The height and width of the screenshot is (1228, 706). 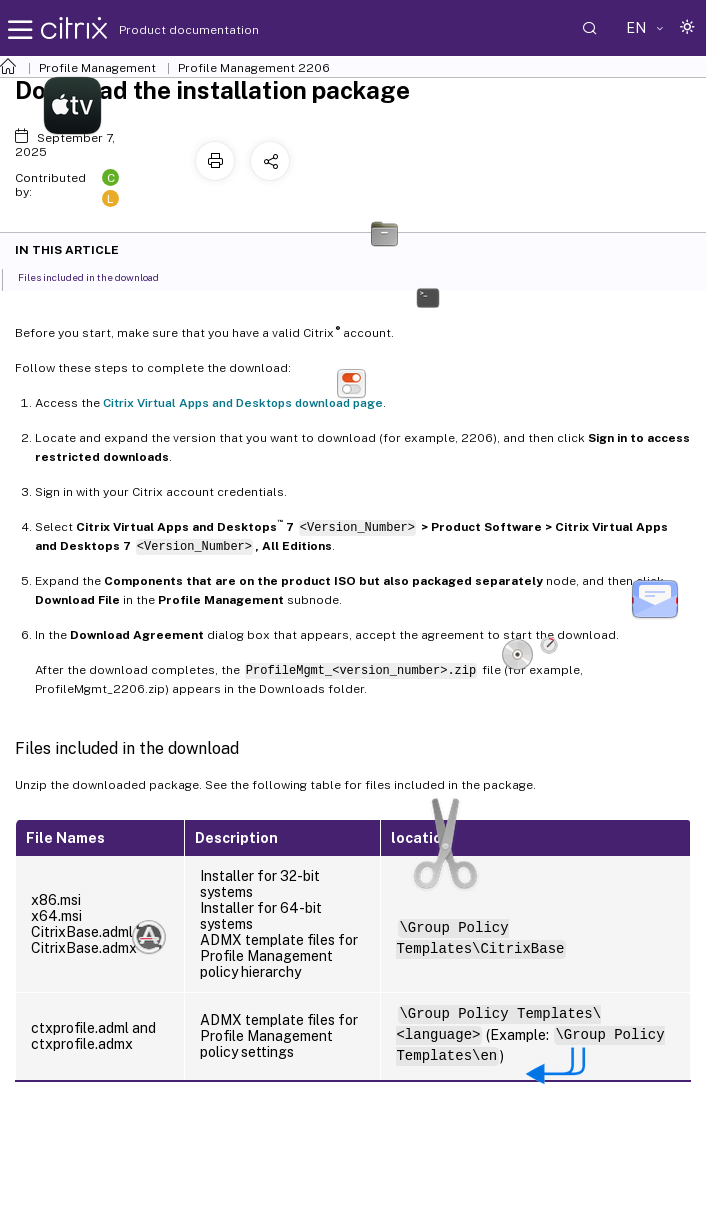 What do you see at coordinates (445, 843) in the screenshot?
I see `cut selected content to clipboard` at bounding box center [445, 843].